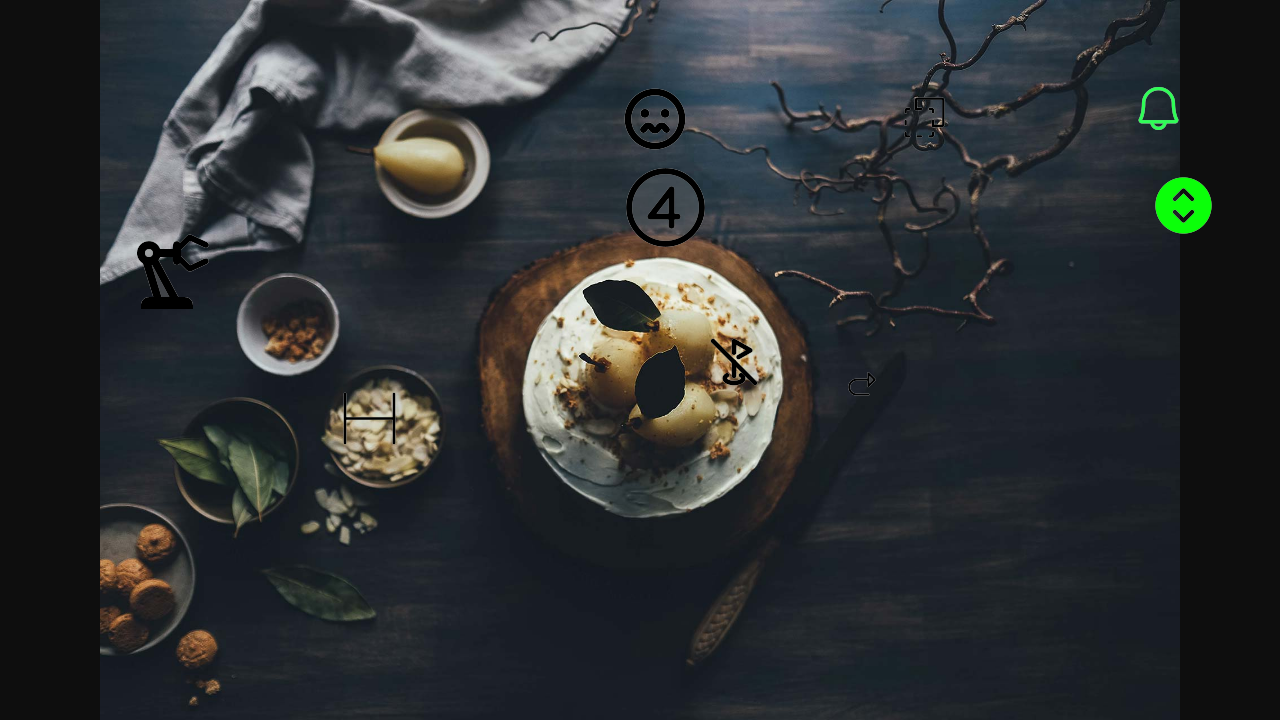  Describe the element at coordinates (665, 207) in the screenshot. I see `indicates step four in a multi-step process` at that location.